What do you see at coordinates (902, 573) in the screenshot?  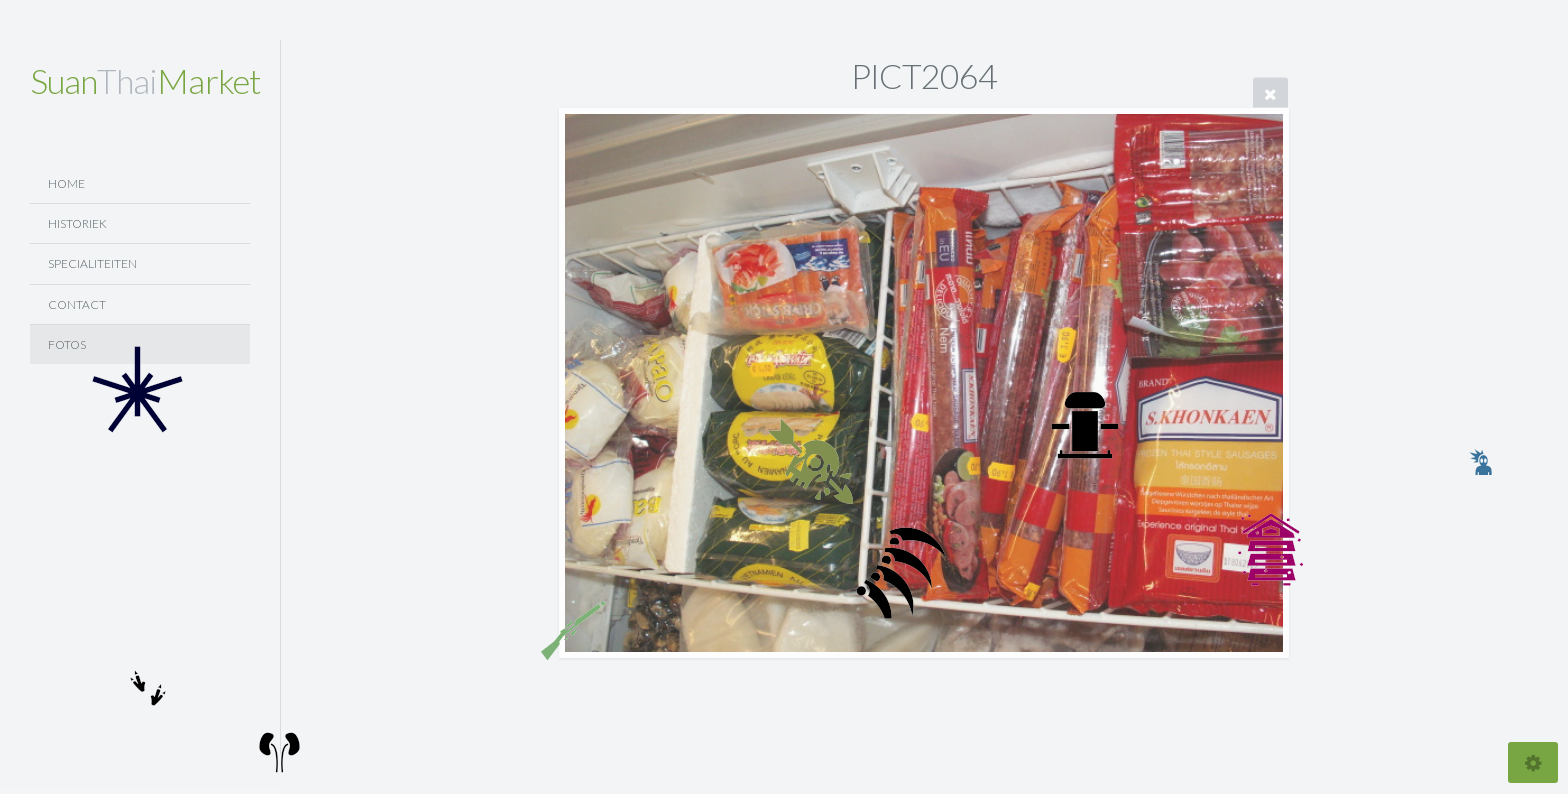 I see `indicates a claw attack or scratch ability` at bounding box center [902, 573].